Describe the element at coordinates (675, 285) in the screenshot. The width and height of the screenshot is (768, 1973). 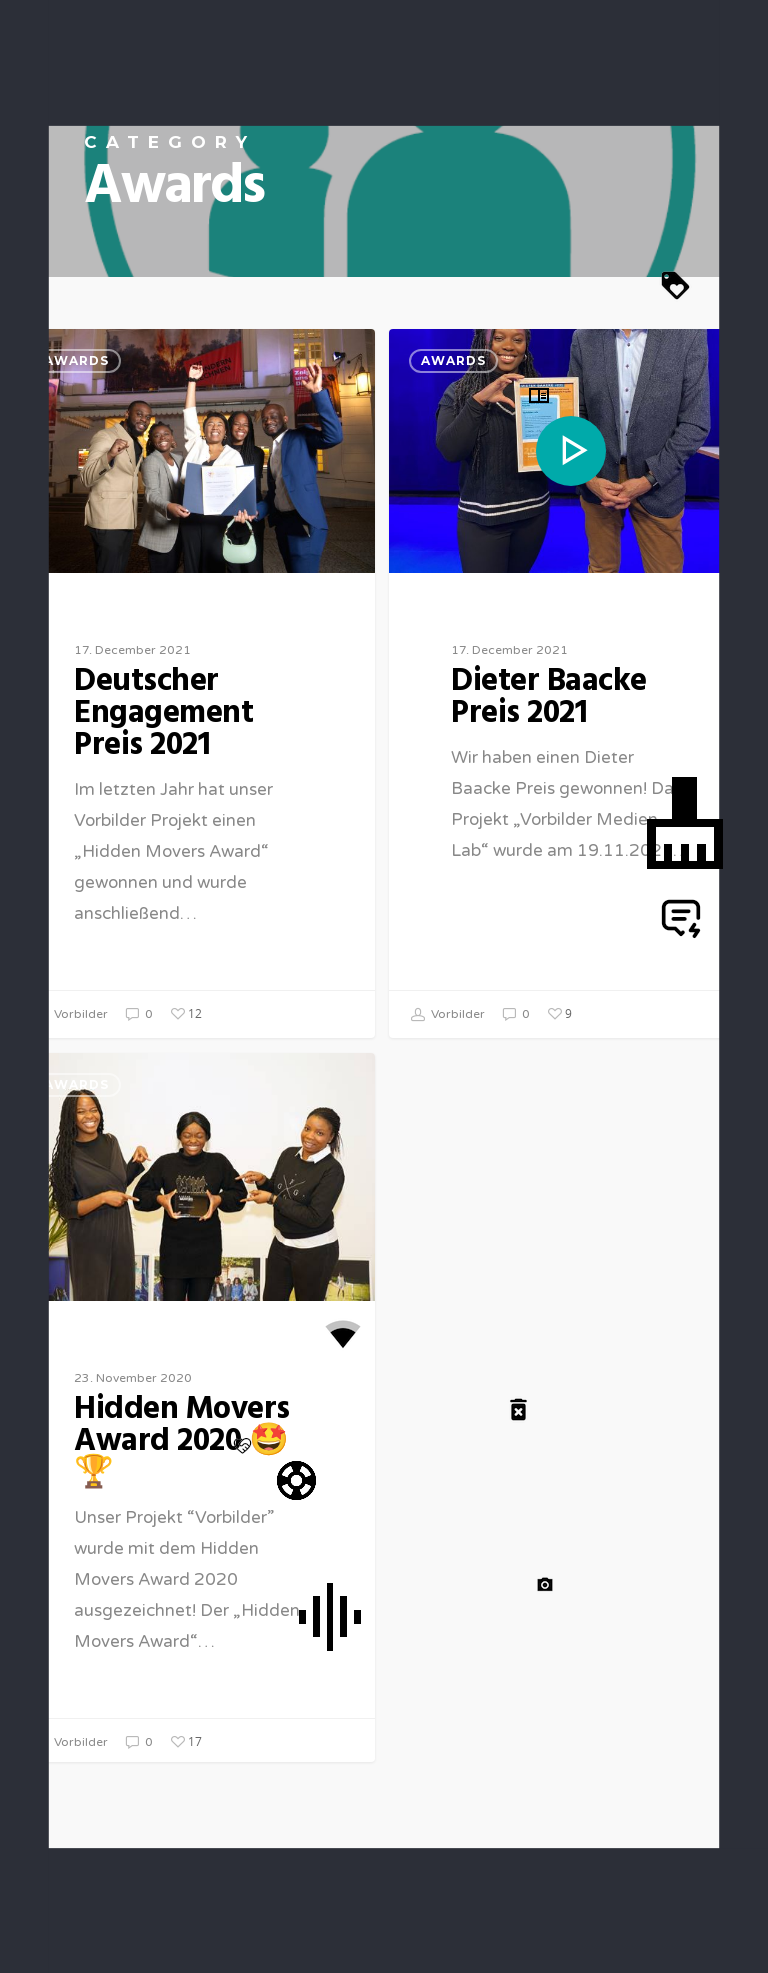
I see `view loyalty rewards or points` at that location.